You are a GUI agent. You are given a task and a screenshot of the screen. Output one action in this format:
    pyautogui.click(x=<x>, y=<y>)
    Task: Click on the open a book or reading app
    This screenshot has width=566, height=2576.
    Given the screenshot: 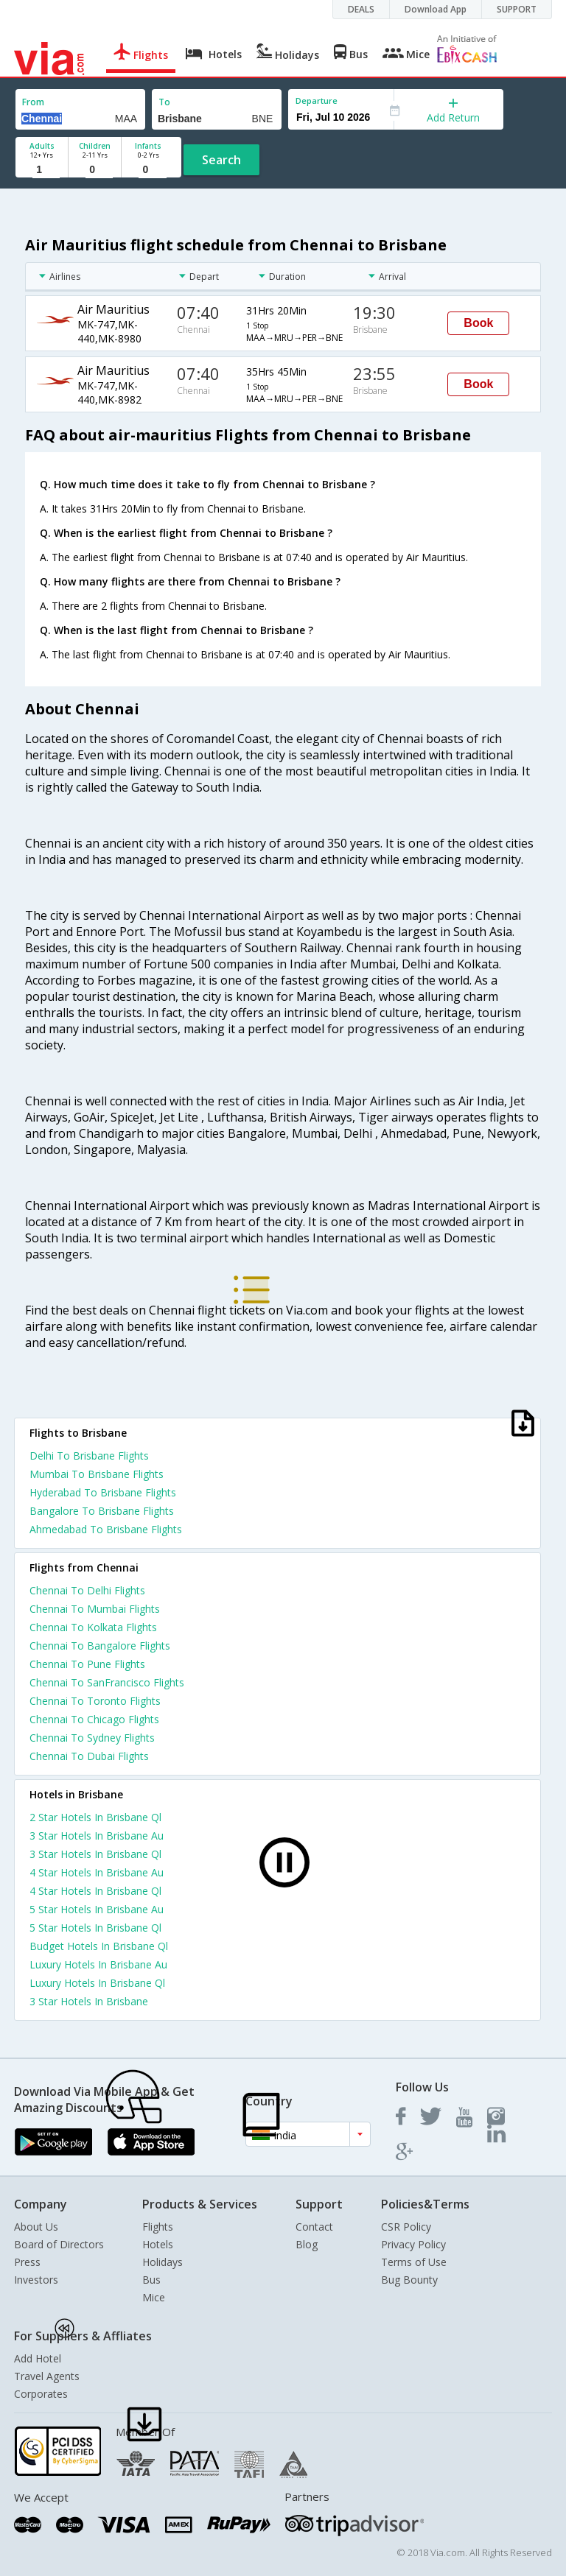 What is the action you would take?
    pyautogui.click(x=261, y=2114)
    